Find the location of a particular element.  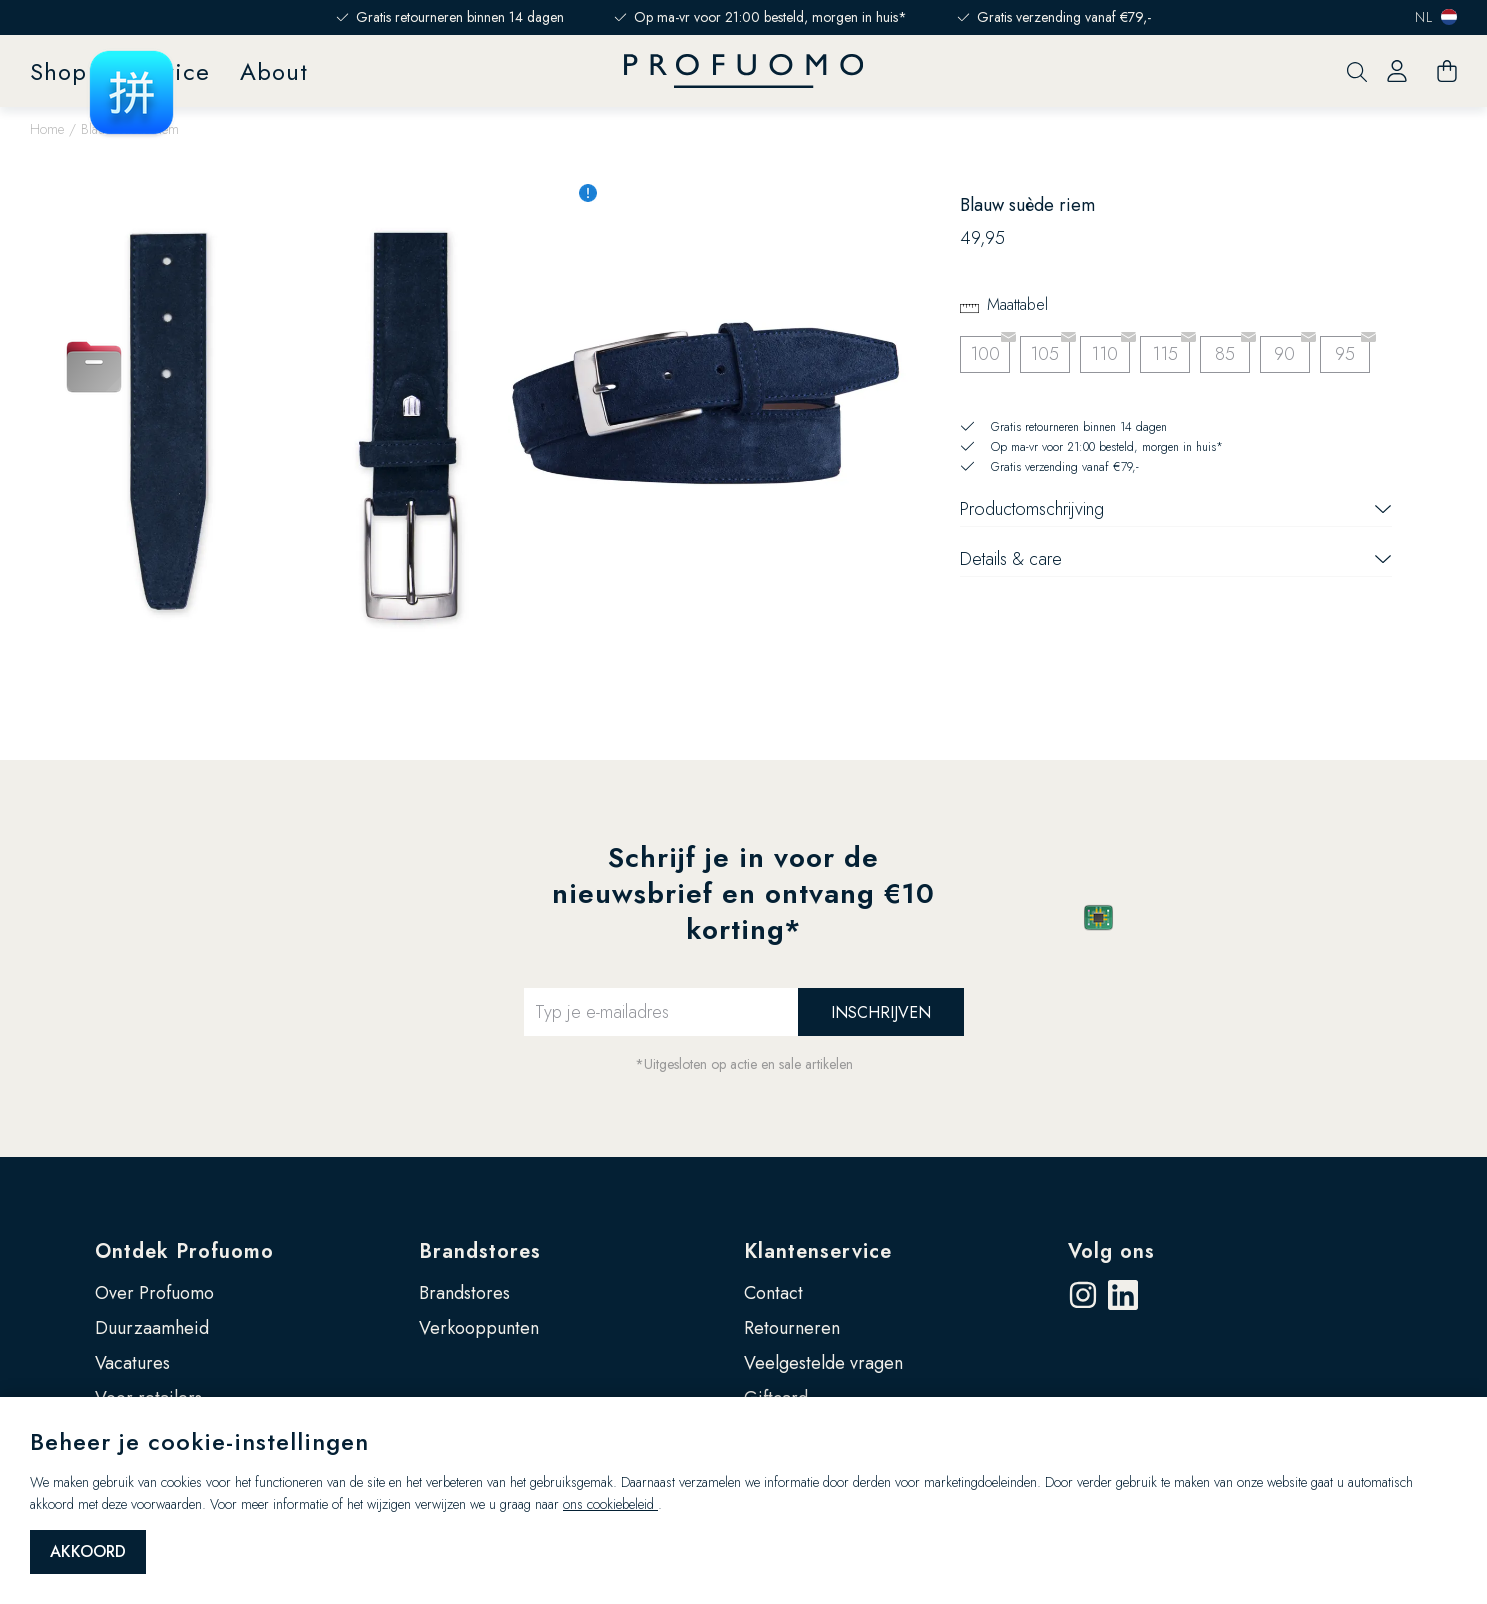

mark email as important is located at coordinates (588, 193).